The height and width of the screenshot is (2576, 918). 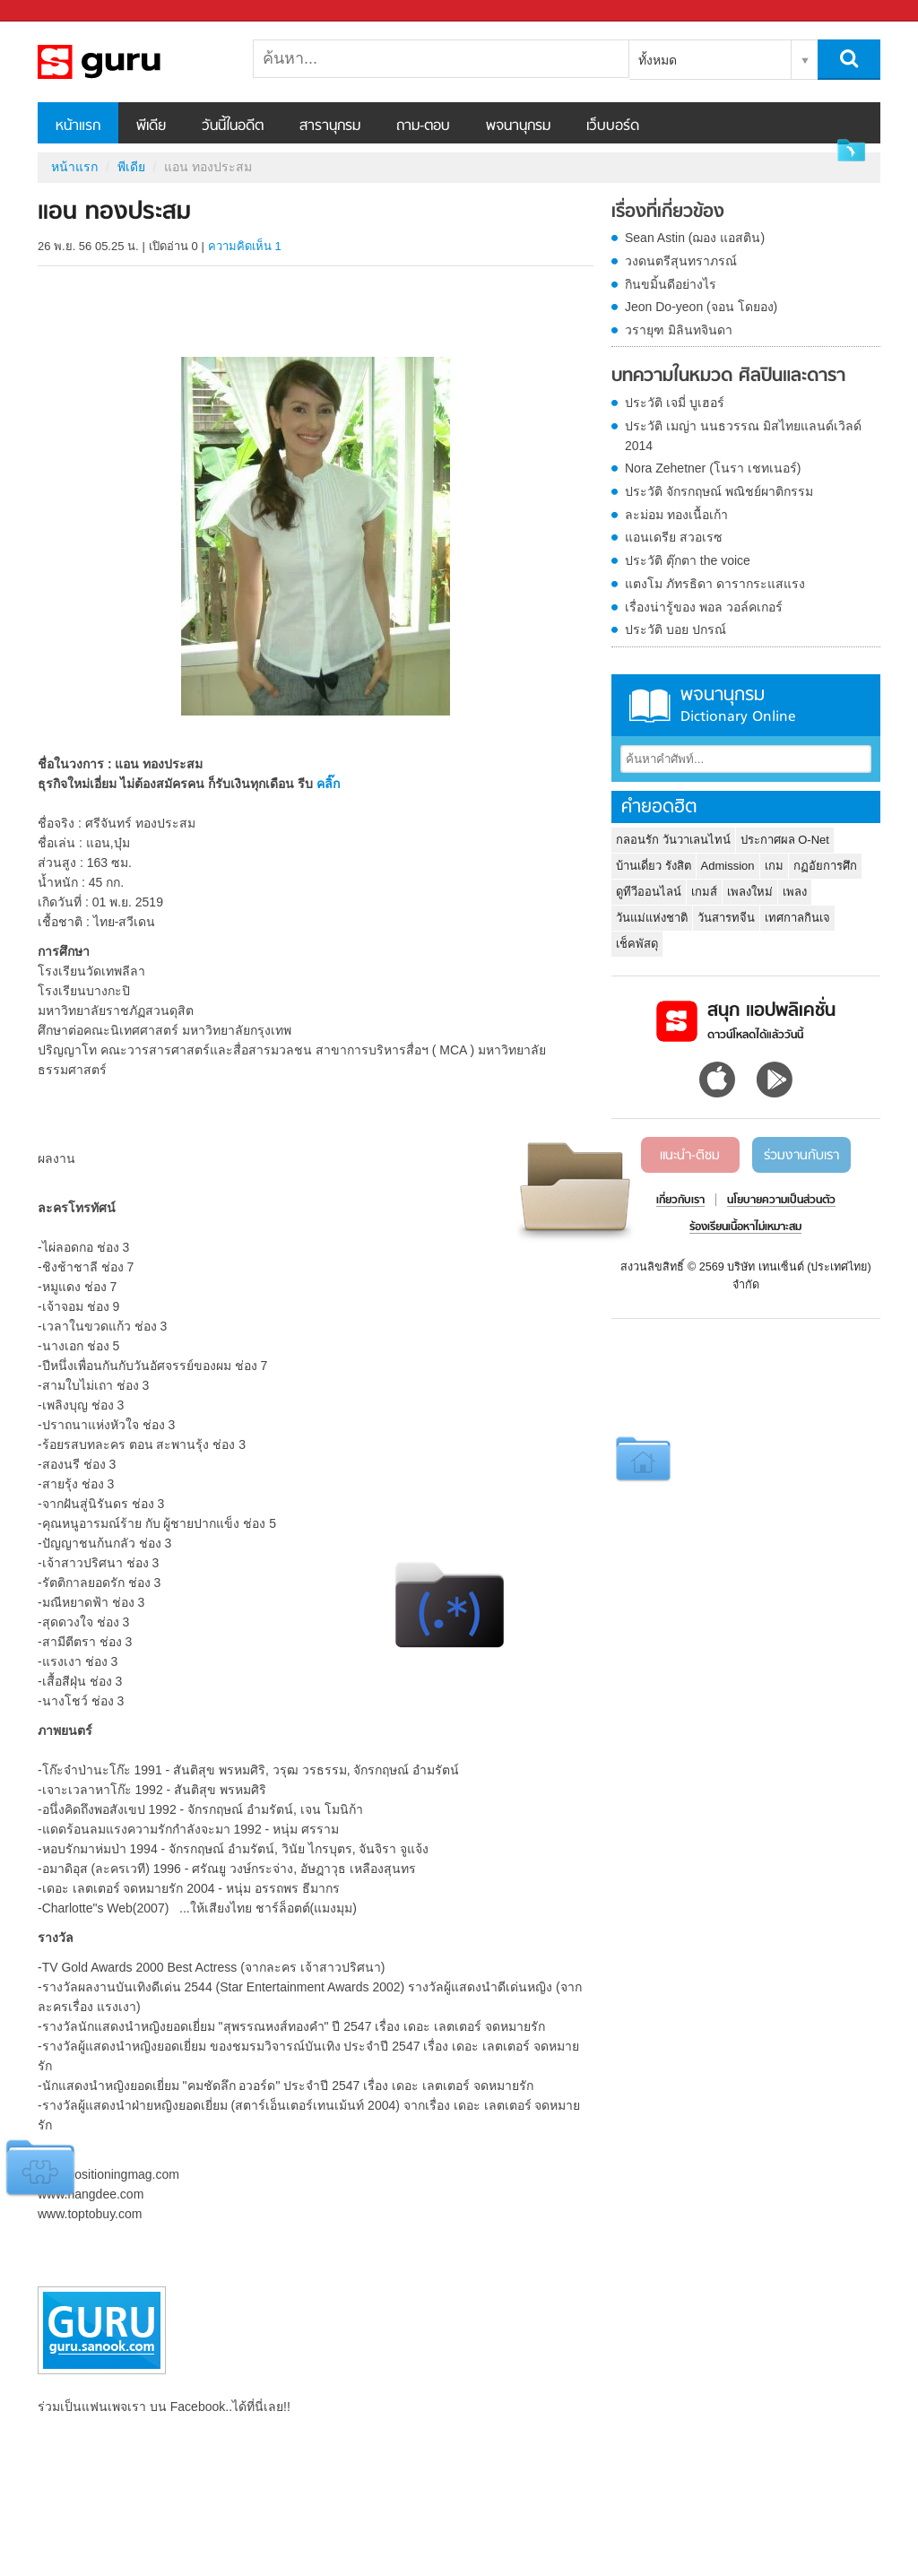 What do you see at coordinates (643, 1458) in the screenshot?
I see `open your home folder` at bounding box center [643, 1458].